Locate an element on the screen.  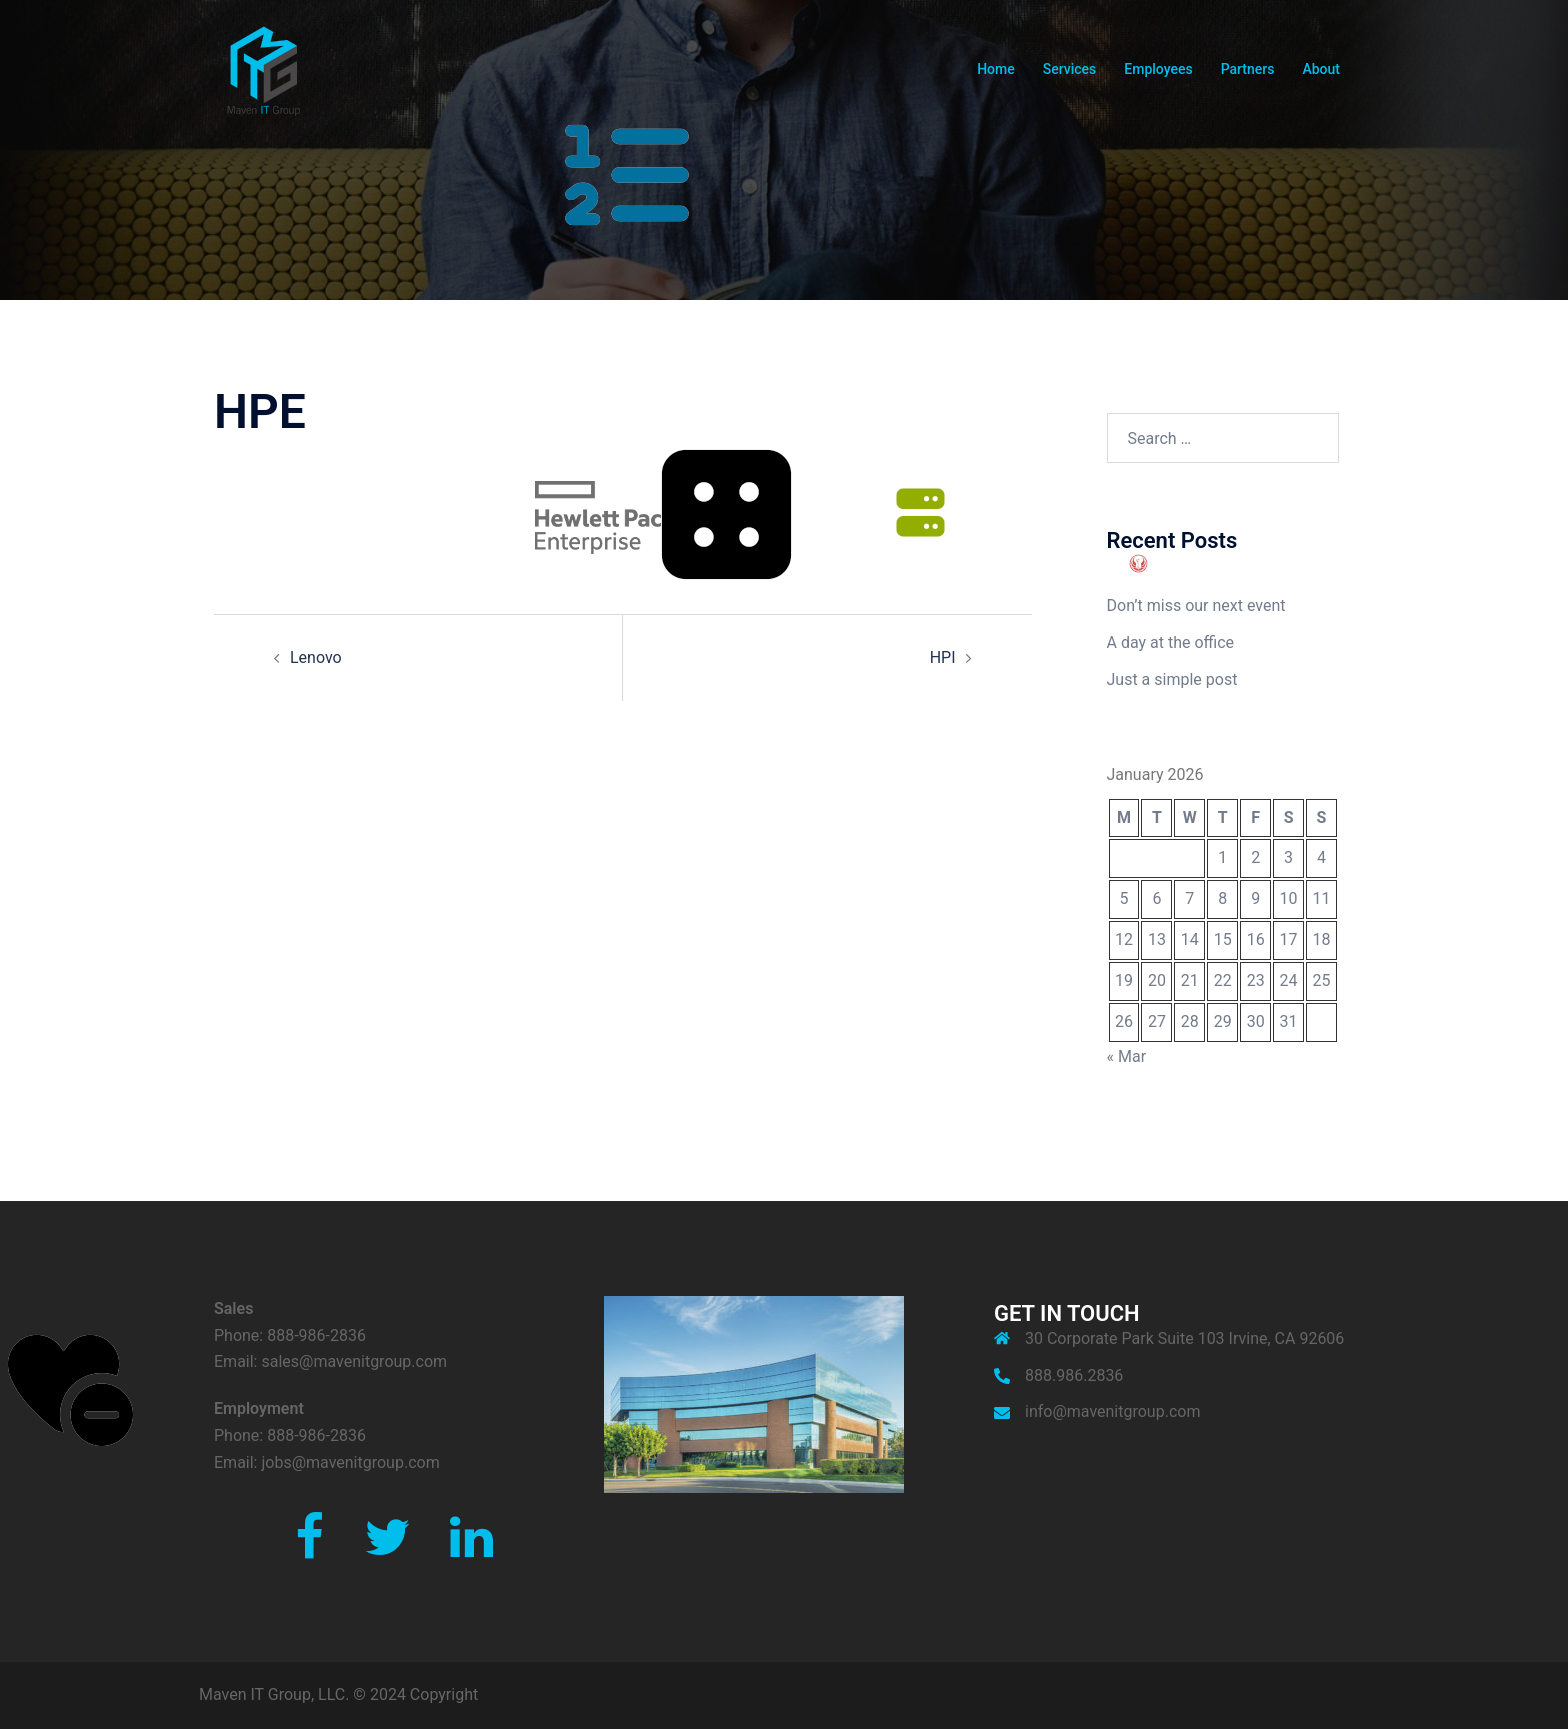
create a numbered list is located at coordinates (627, 175).